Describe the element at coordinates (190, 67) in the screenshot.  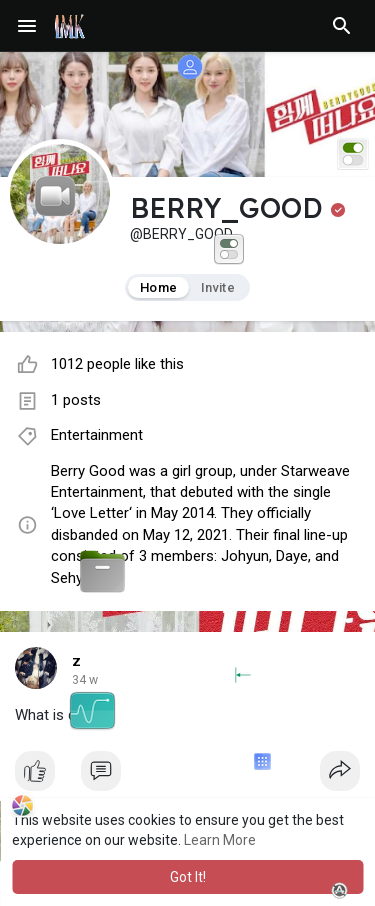
I see `indicates a personal or user-owned item` at that location.